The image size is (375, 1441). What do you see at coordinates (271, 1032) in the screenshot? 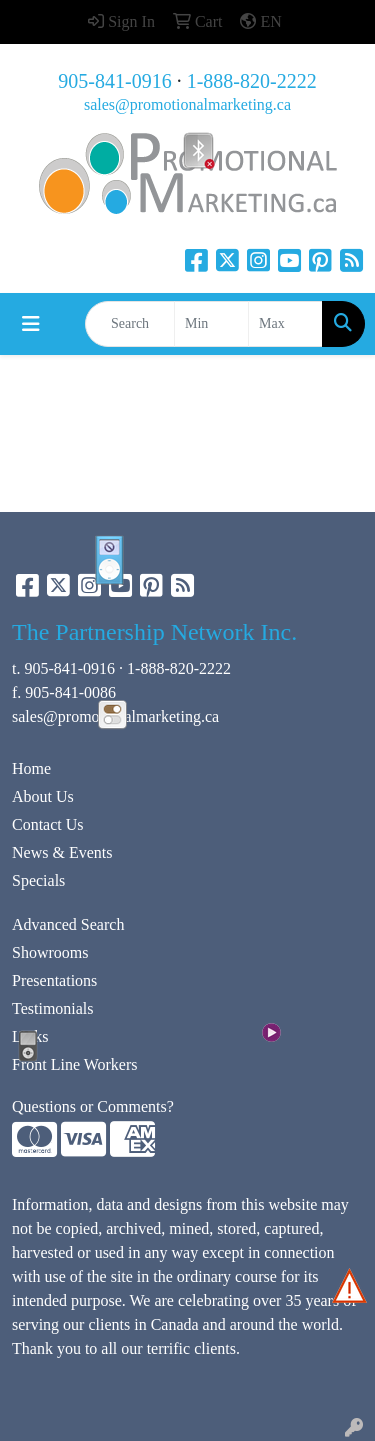
I see `indicates video content or media files` at bounding box center [271, 1032].